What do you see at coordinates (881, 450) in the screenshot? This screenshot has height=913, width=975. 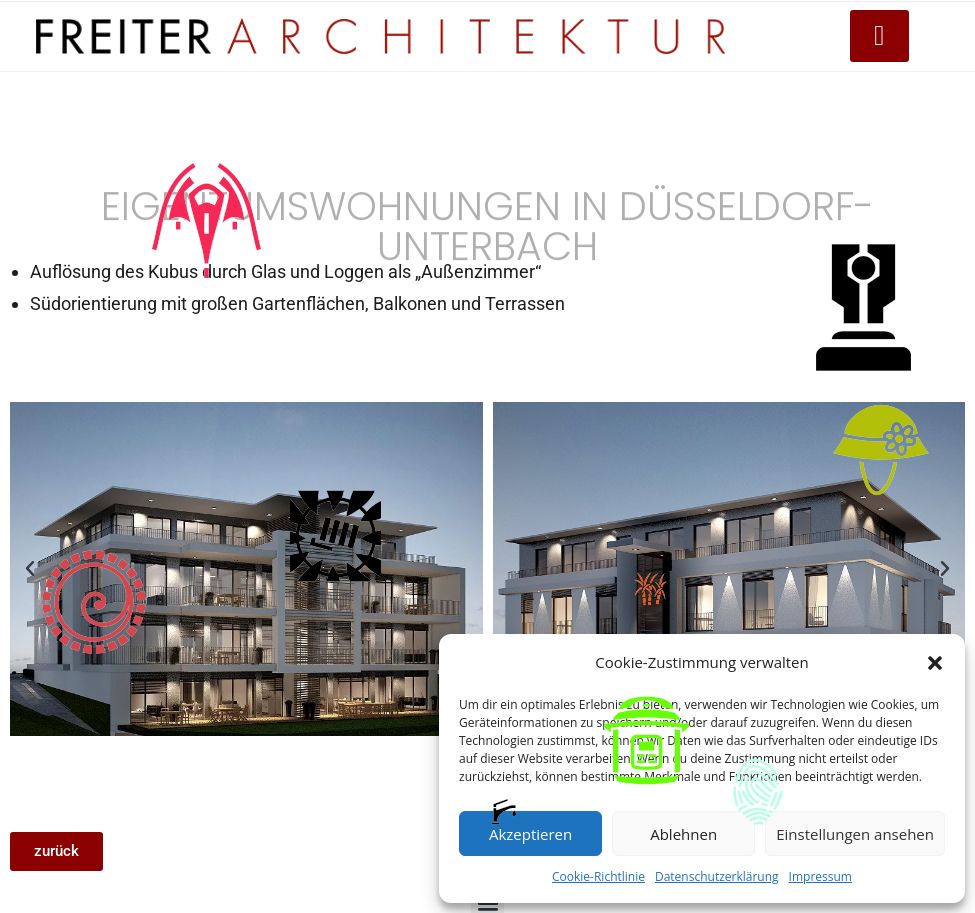 I see `select a flower hat accessory for your character` at bounding box center [881, 450].